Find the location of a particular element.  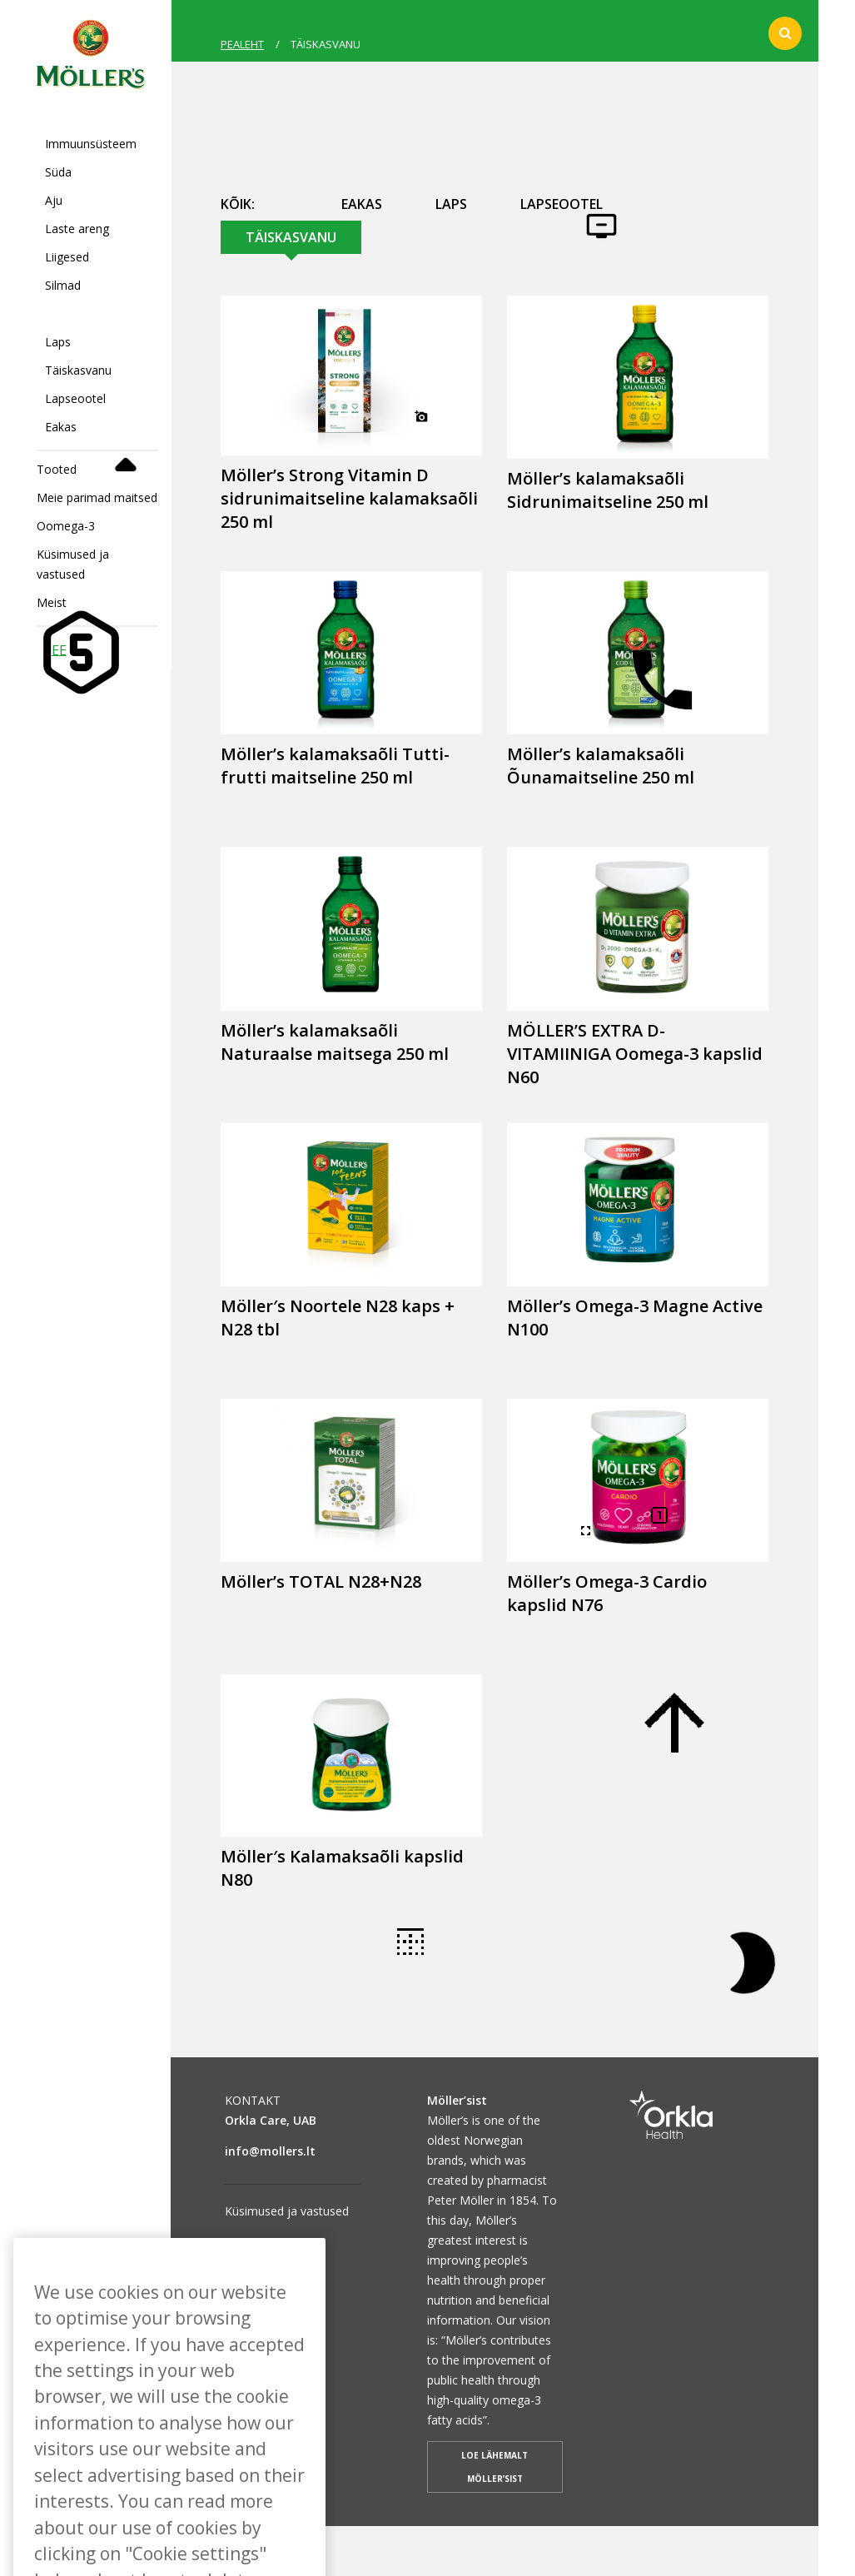

toggle dark mode or night theme is located at coordinates (750, 1962).